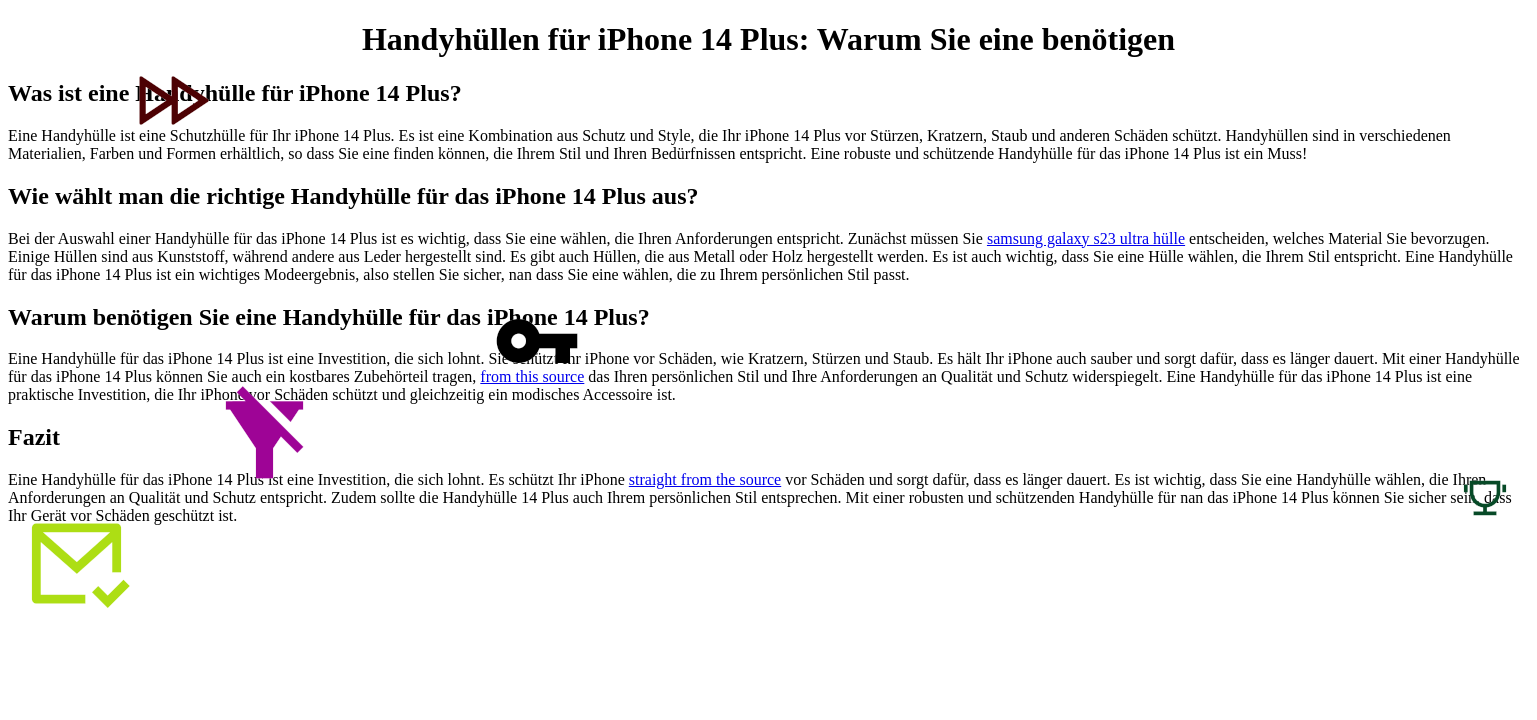 This screenshot has width=1537, height=720. I want to click on view achievements or awards, so click(1485, 498).